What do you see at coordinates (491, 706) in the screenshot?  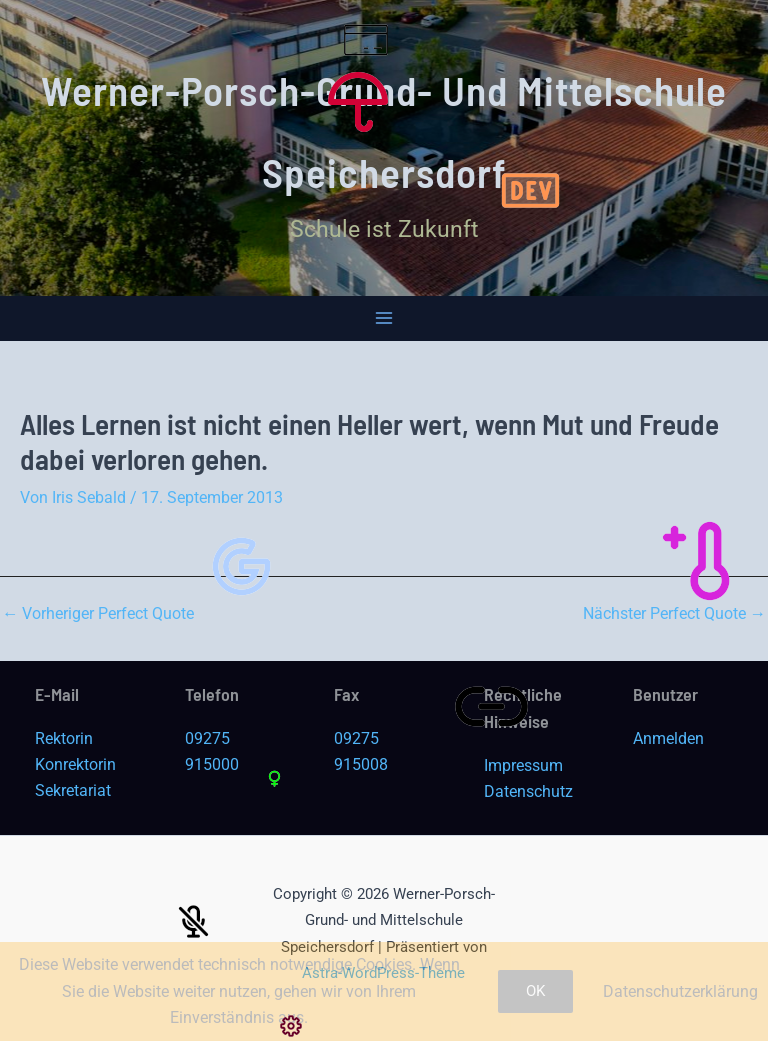 I see `copy or share a link` at bounding box center [491, 706].